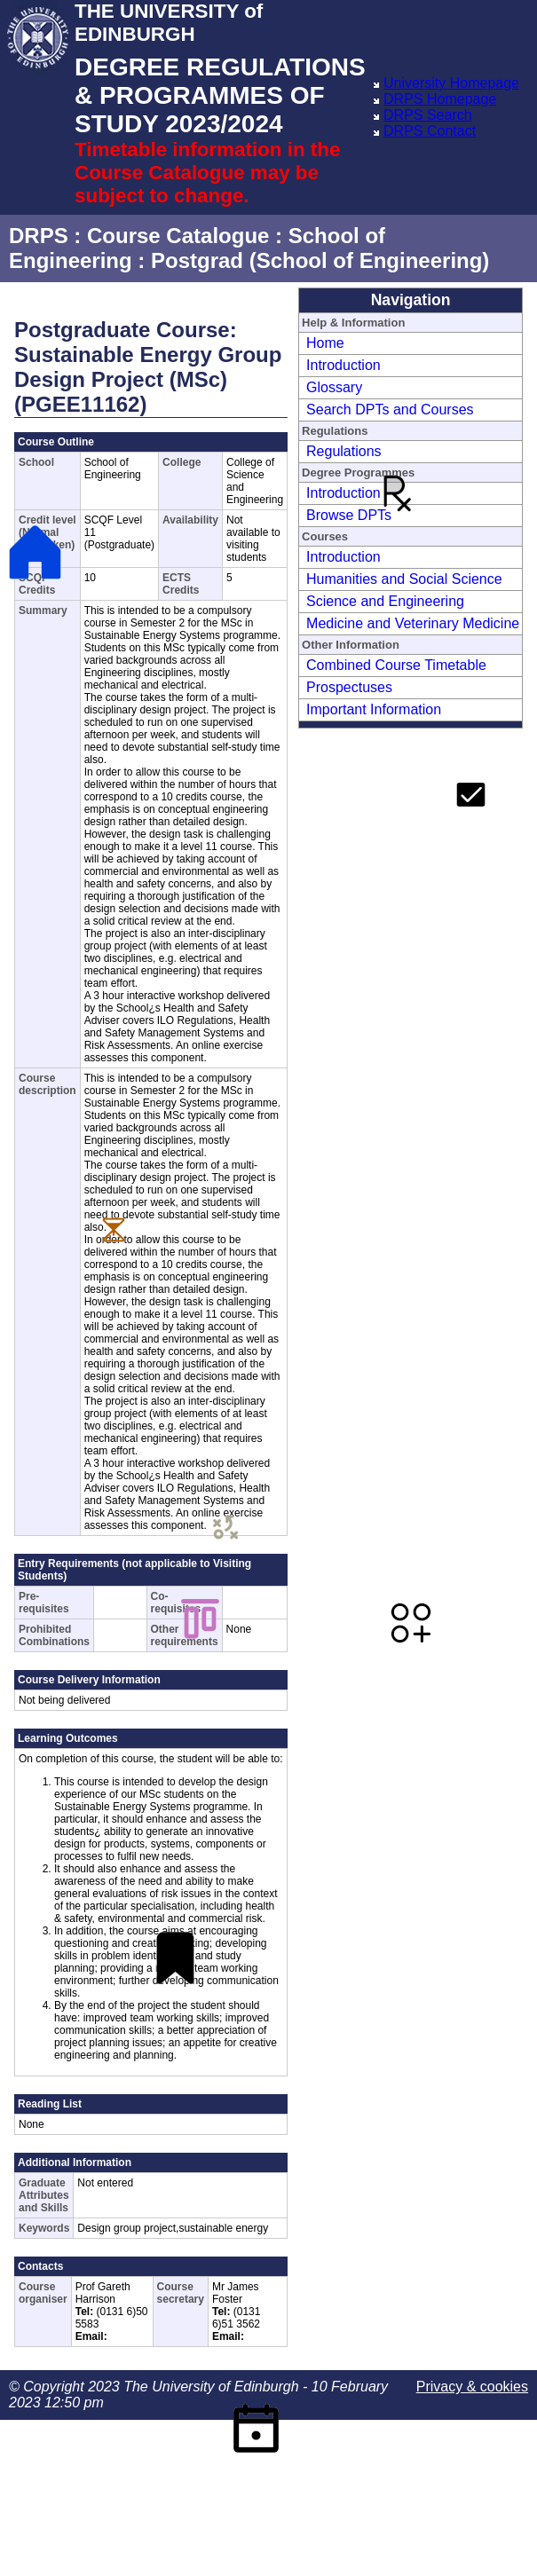  Describe the element at coordinates (411, 1623) in the screenshot. I see `add a new item to a group or collection` at that location.